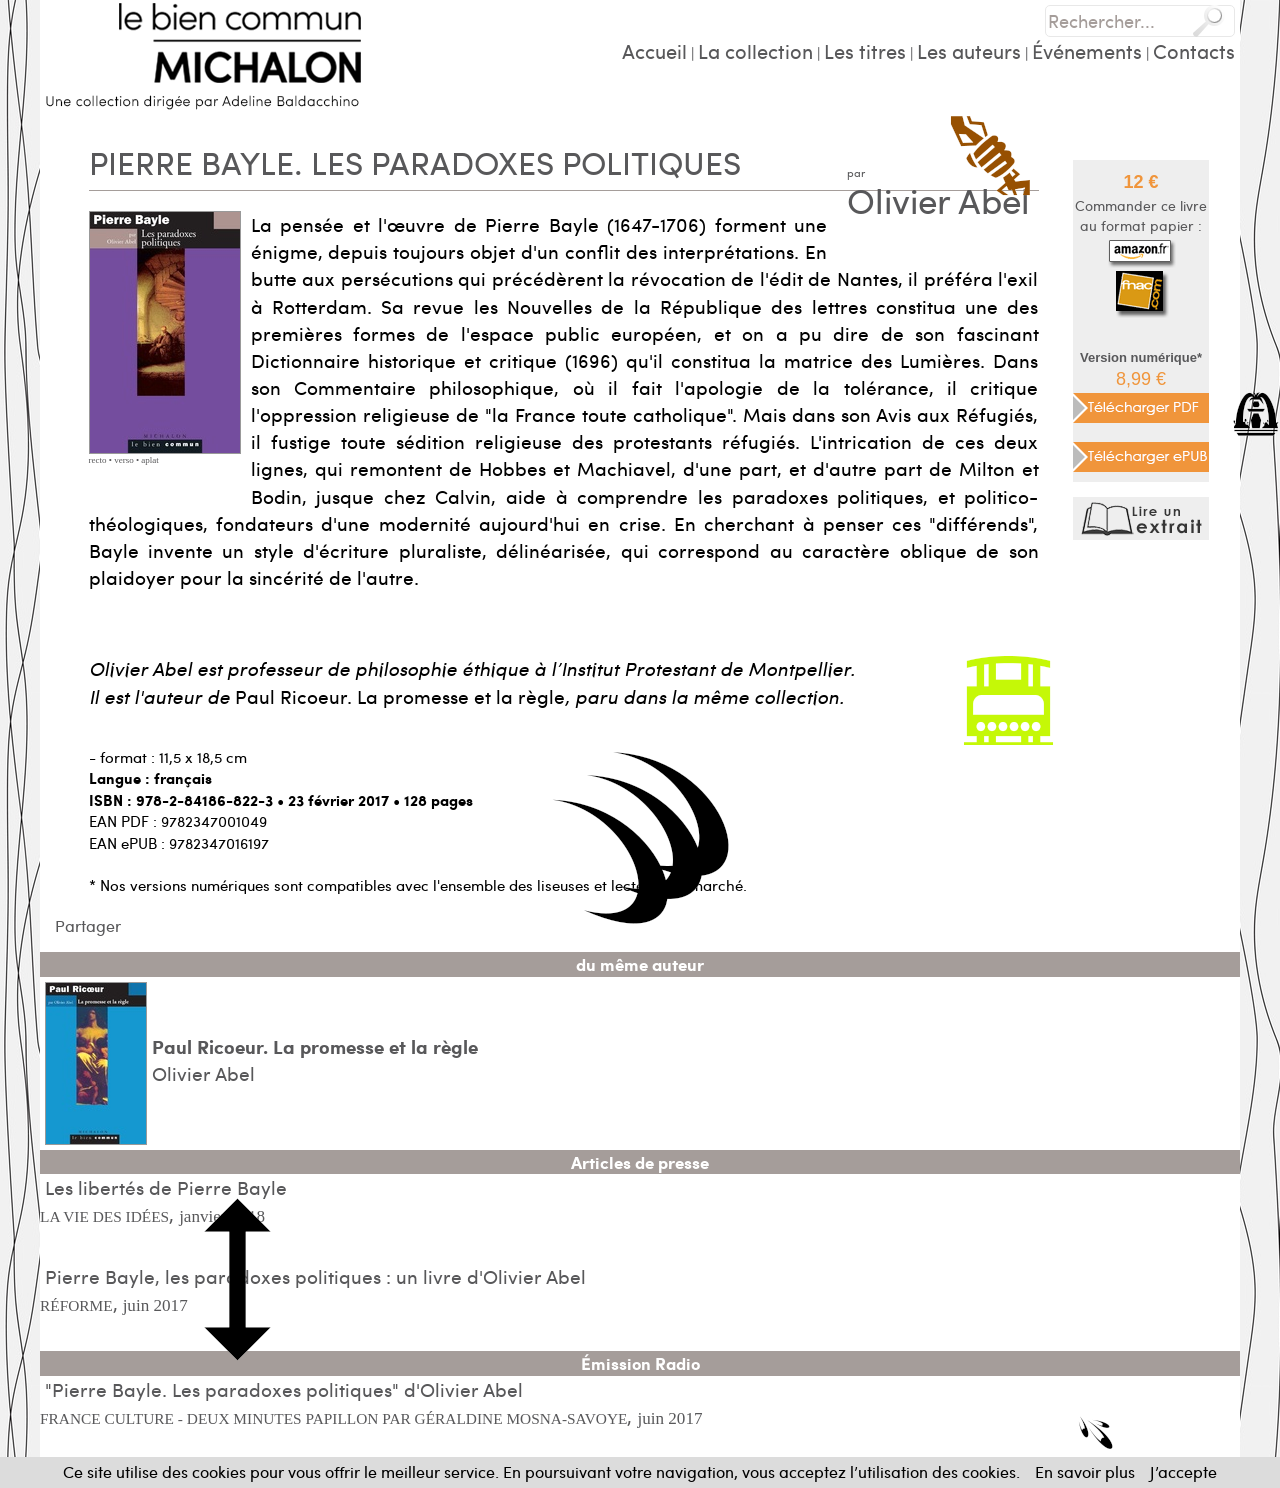 Image resolution: width=1280 pixels, height=1488 pixels. Describe the element at coordinates (1256, 414) in the screenshot. I see `locate nearby water fountains or drinking water` at that location.